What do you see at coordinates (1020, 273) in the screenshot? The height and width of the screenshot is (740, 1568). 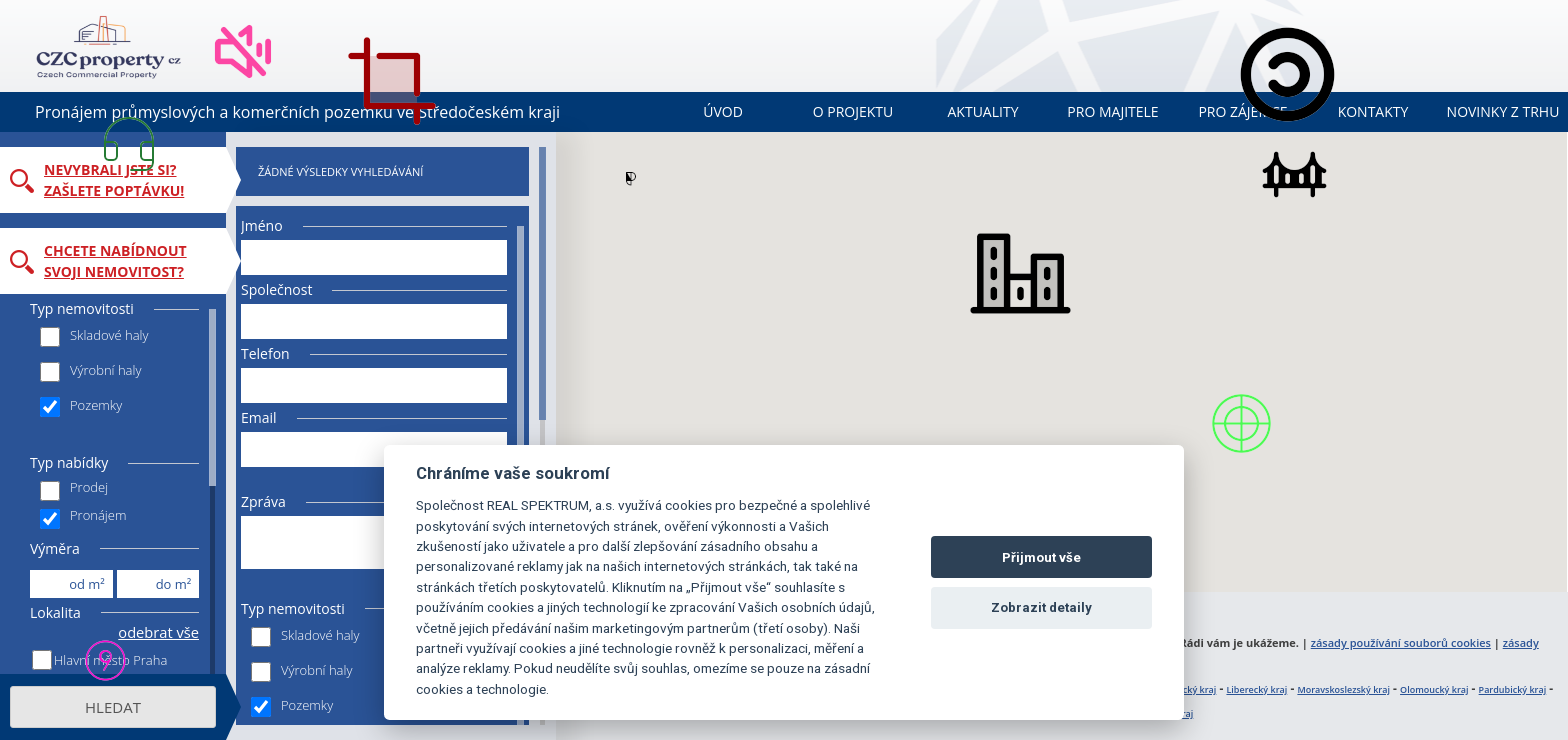 I see `view city or urban location` at bounding box center [1020, 273].